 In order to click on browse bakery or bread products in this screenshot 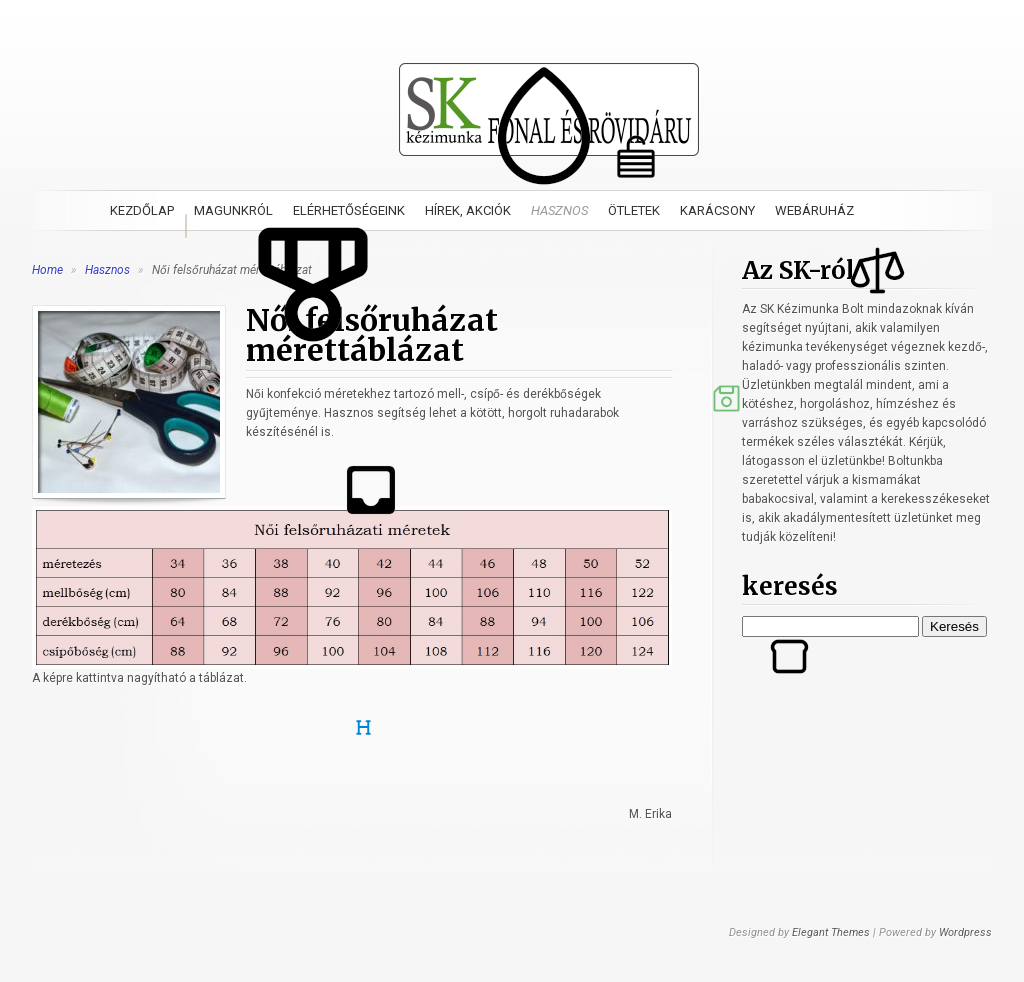, I will do `click(789, 656)`.